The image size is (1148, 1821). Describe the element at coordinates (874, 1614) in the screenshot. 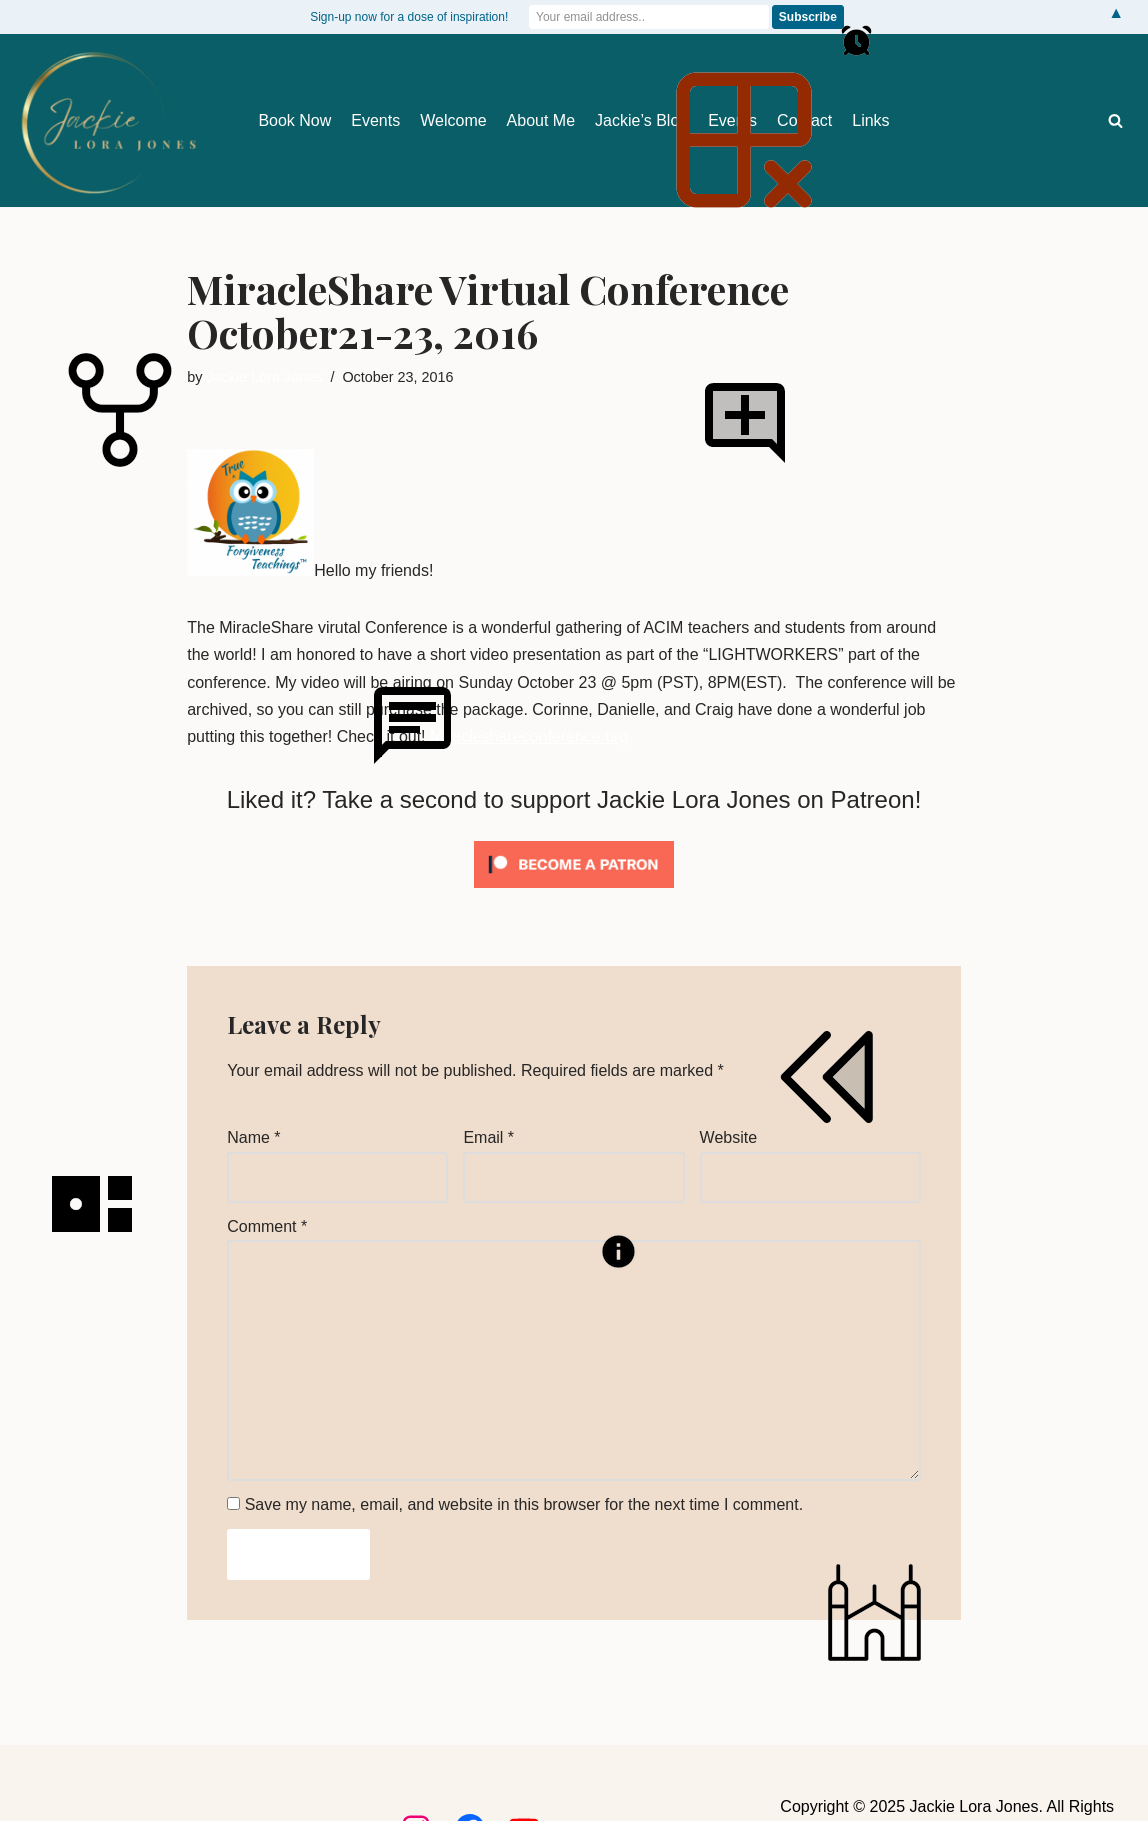

I see `locate nearby synagogues` at that location.